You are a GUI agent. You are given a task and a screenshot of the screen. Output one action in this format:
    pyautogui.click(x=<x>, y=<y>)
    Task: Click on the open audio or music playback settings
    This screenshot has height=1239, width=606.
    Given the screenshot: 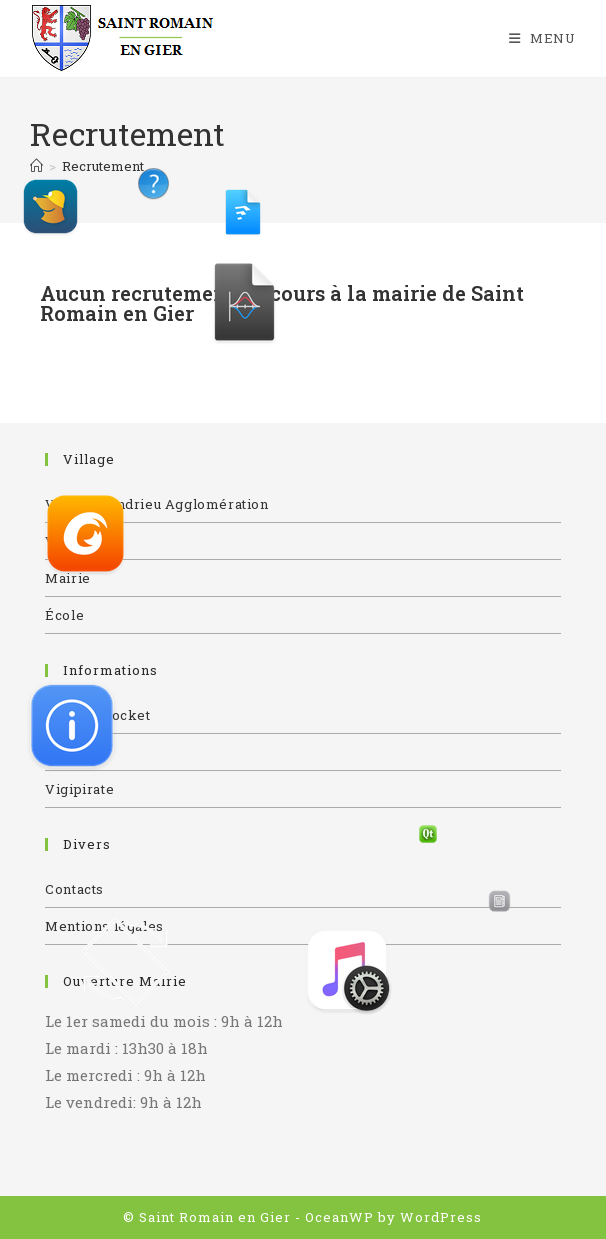 What is the action you would take?
    pyautogui.click(x=347, y=970)
    